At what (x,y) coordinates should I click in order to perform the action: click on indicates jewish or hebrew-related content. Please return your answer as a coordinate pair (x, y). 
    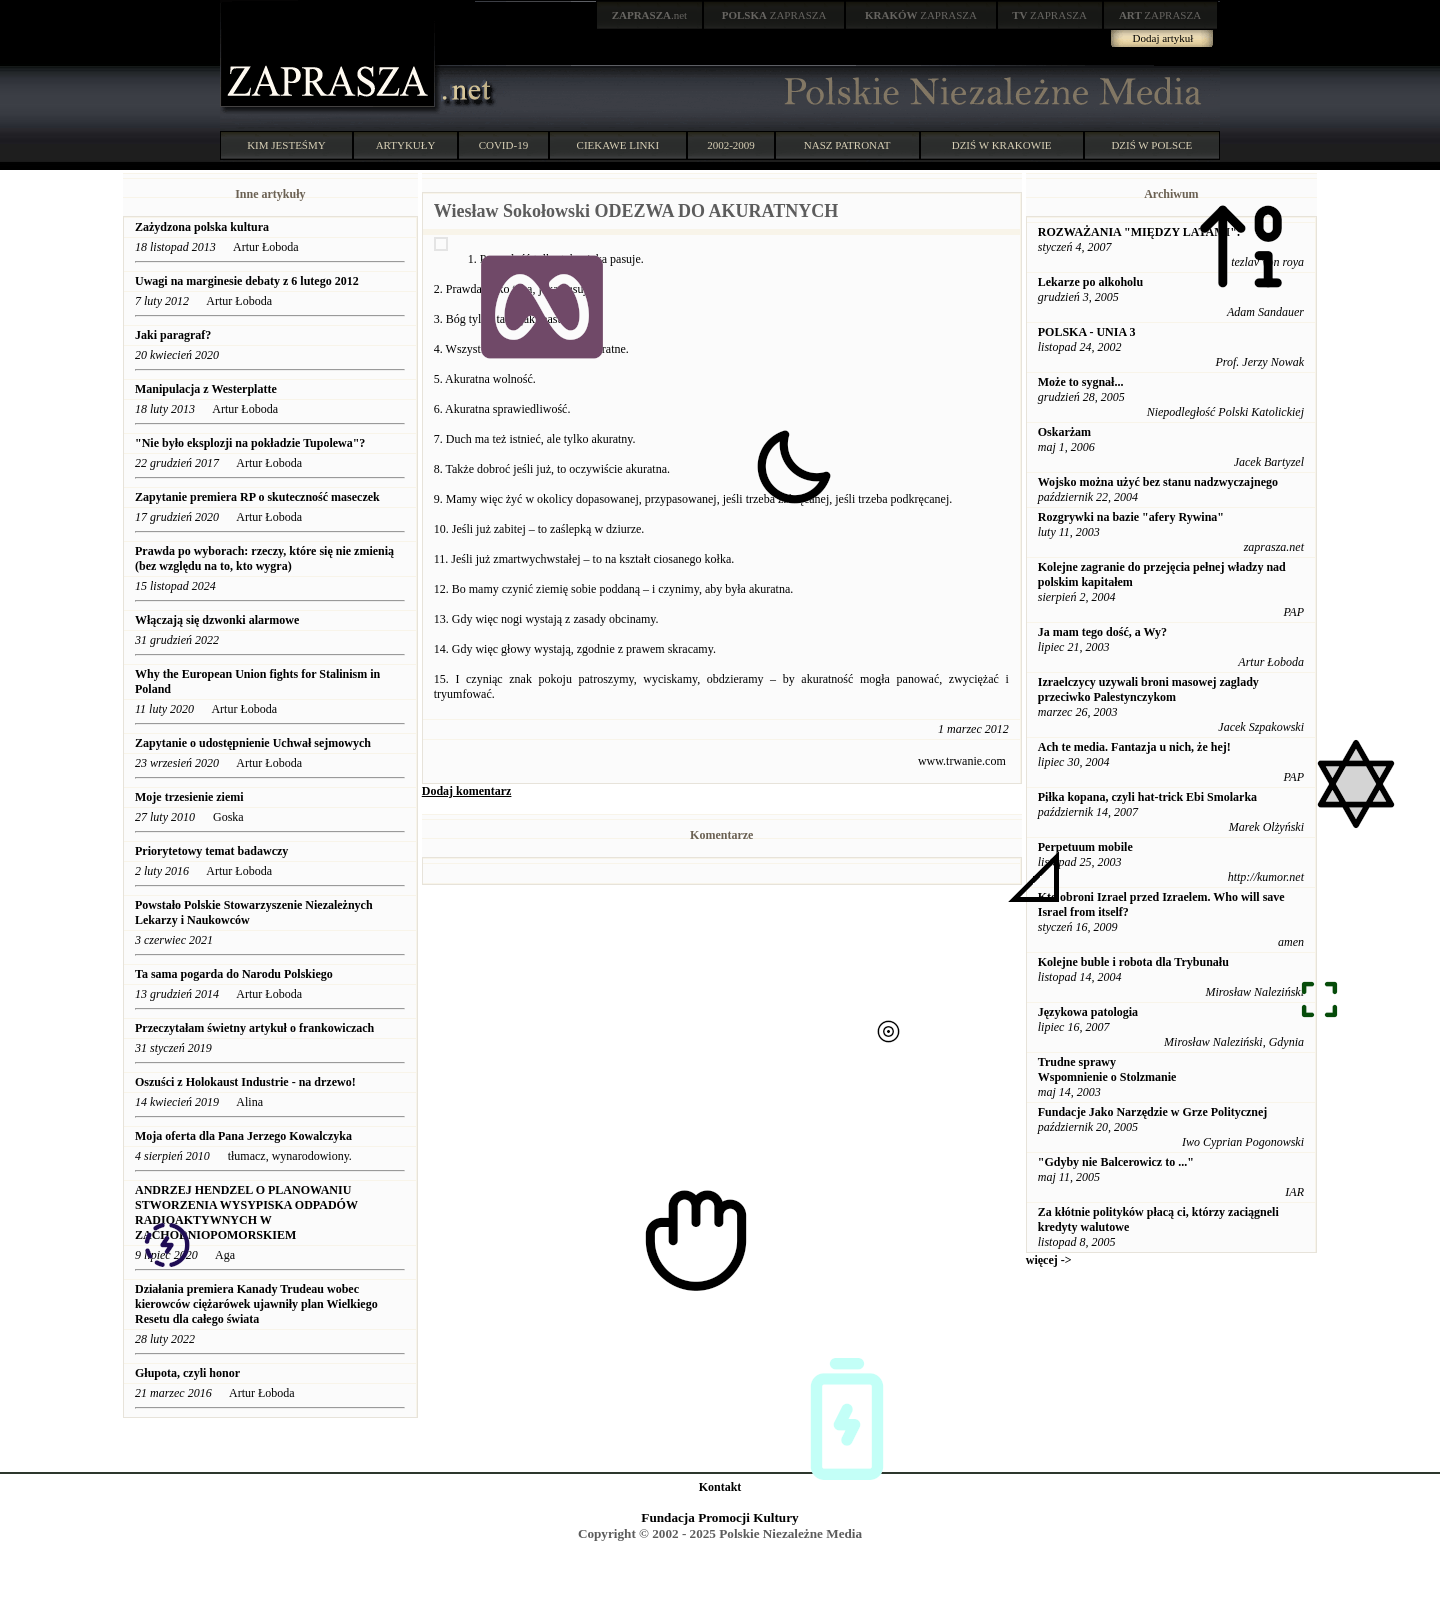
    Looking at the image, I should click on (1356, 784).